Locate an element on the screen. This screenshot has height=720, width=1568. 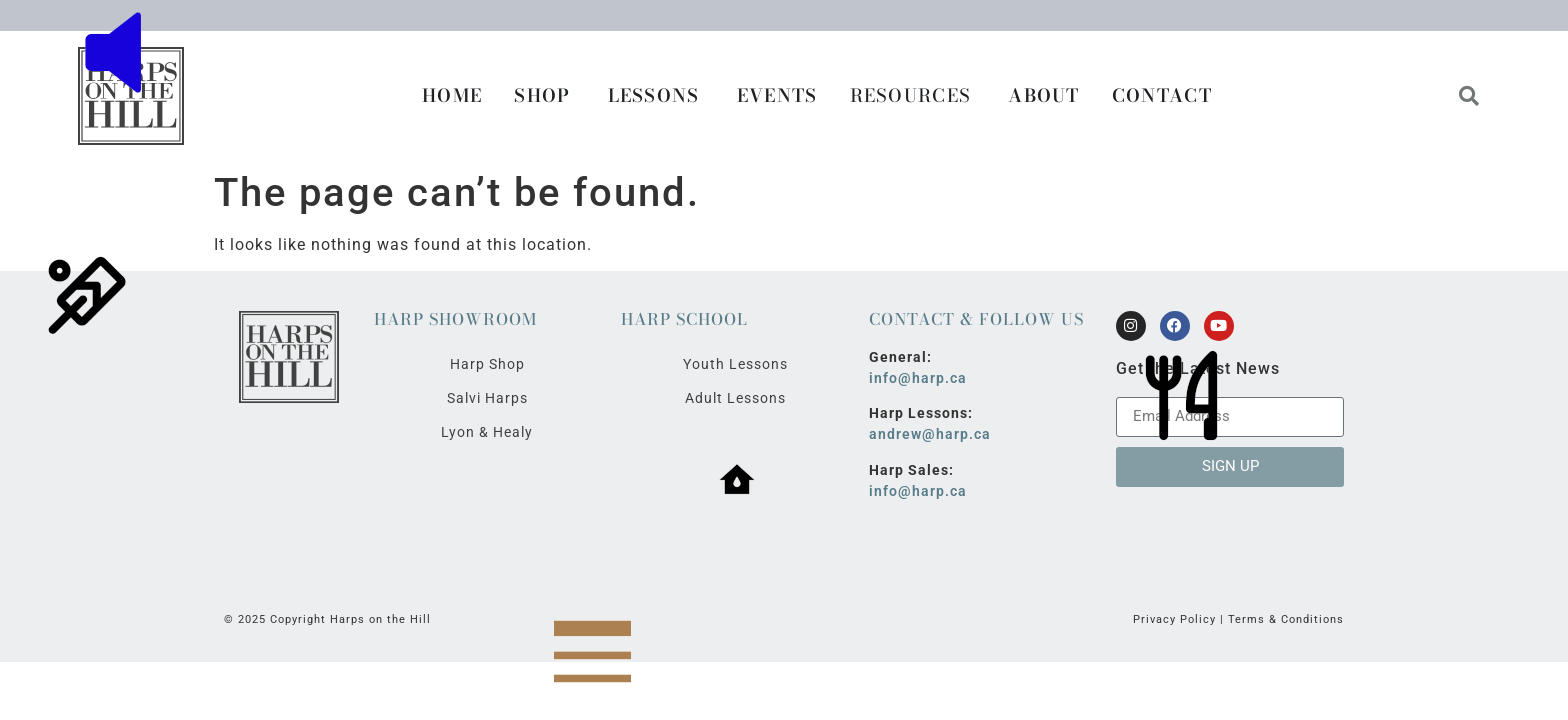
speaker with no audio output is located at coordinates (125, 52).